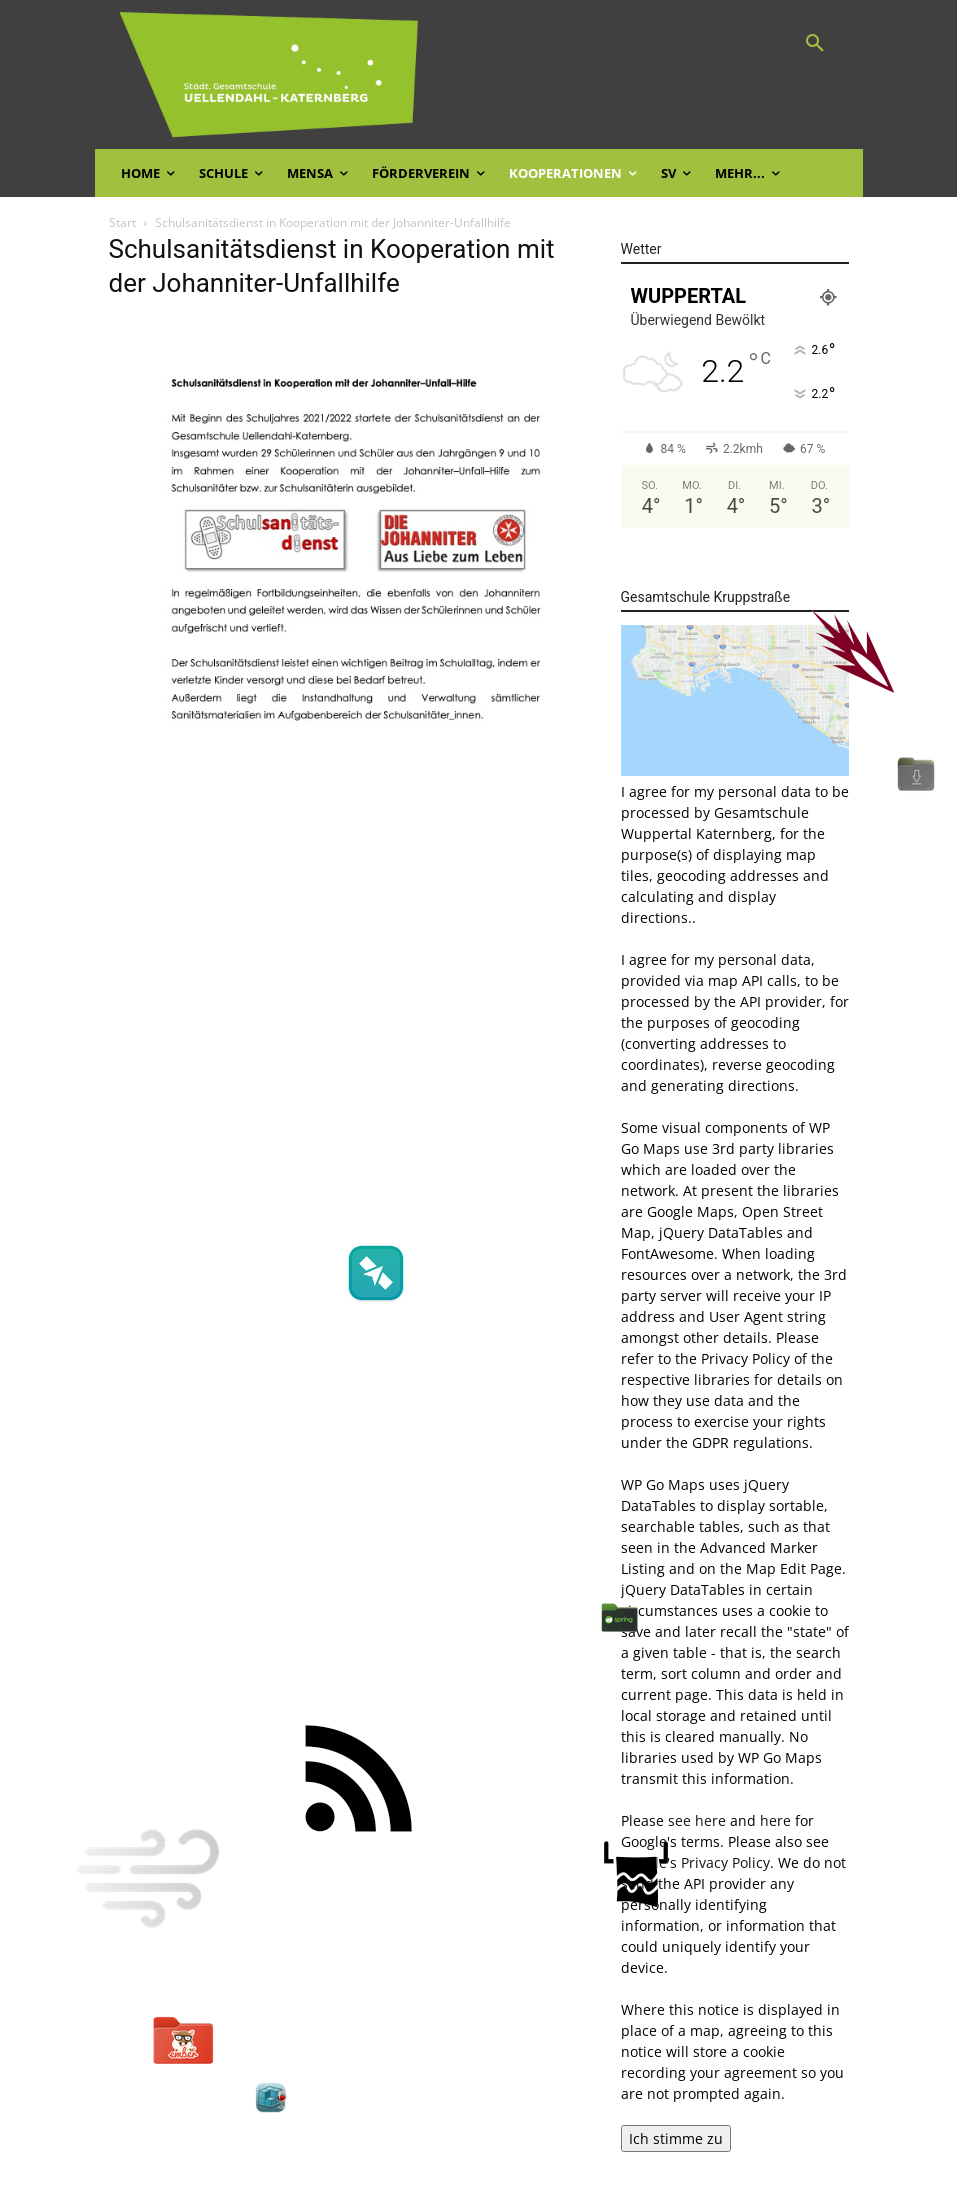 This screenshot has width=957, height=2211. What do you see at coordinates (183, 2042) in the screenshot?
I see `folder containing Ember.js project files` at bounding box center [183, 2042].